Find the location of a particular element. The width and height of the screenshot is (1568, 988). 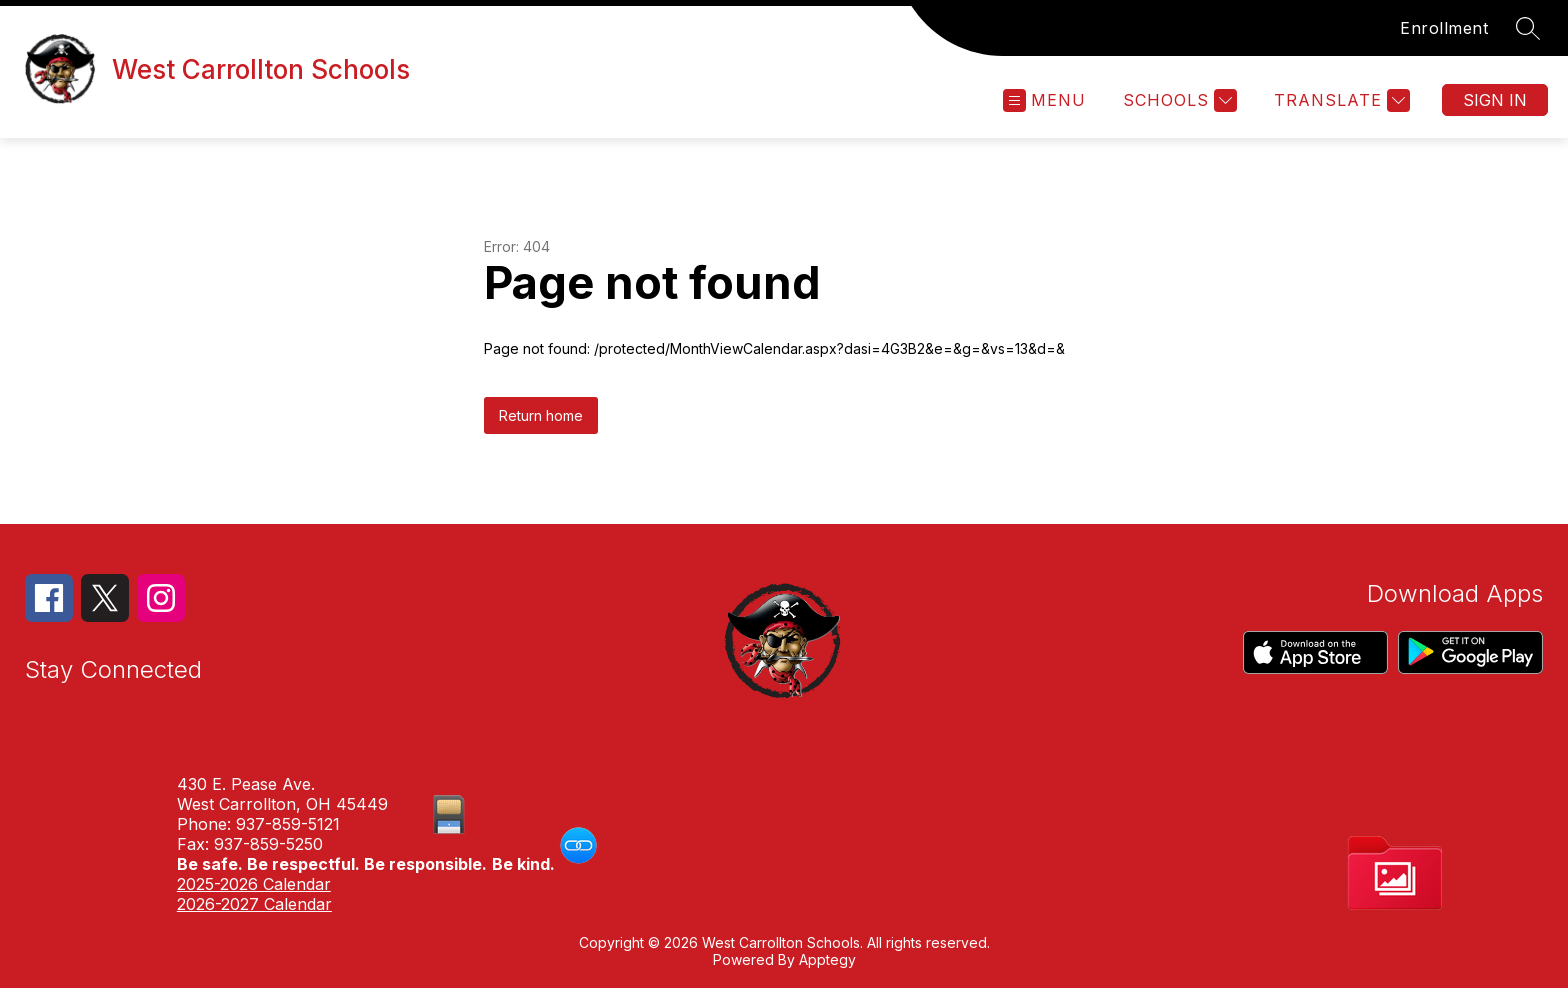

open 4K Slideshow Maker project folder is located at coordinates (1394, 875).